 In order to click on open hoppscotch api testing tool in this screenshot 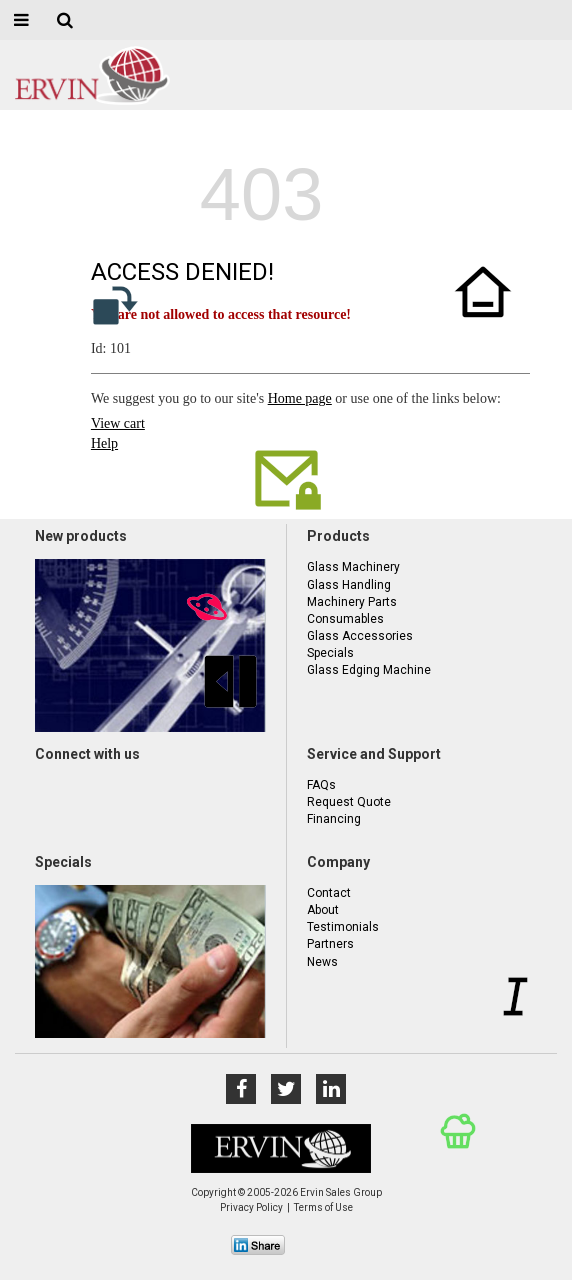, I will do `click(207, 607)`.